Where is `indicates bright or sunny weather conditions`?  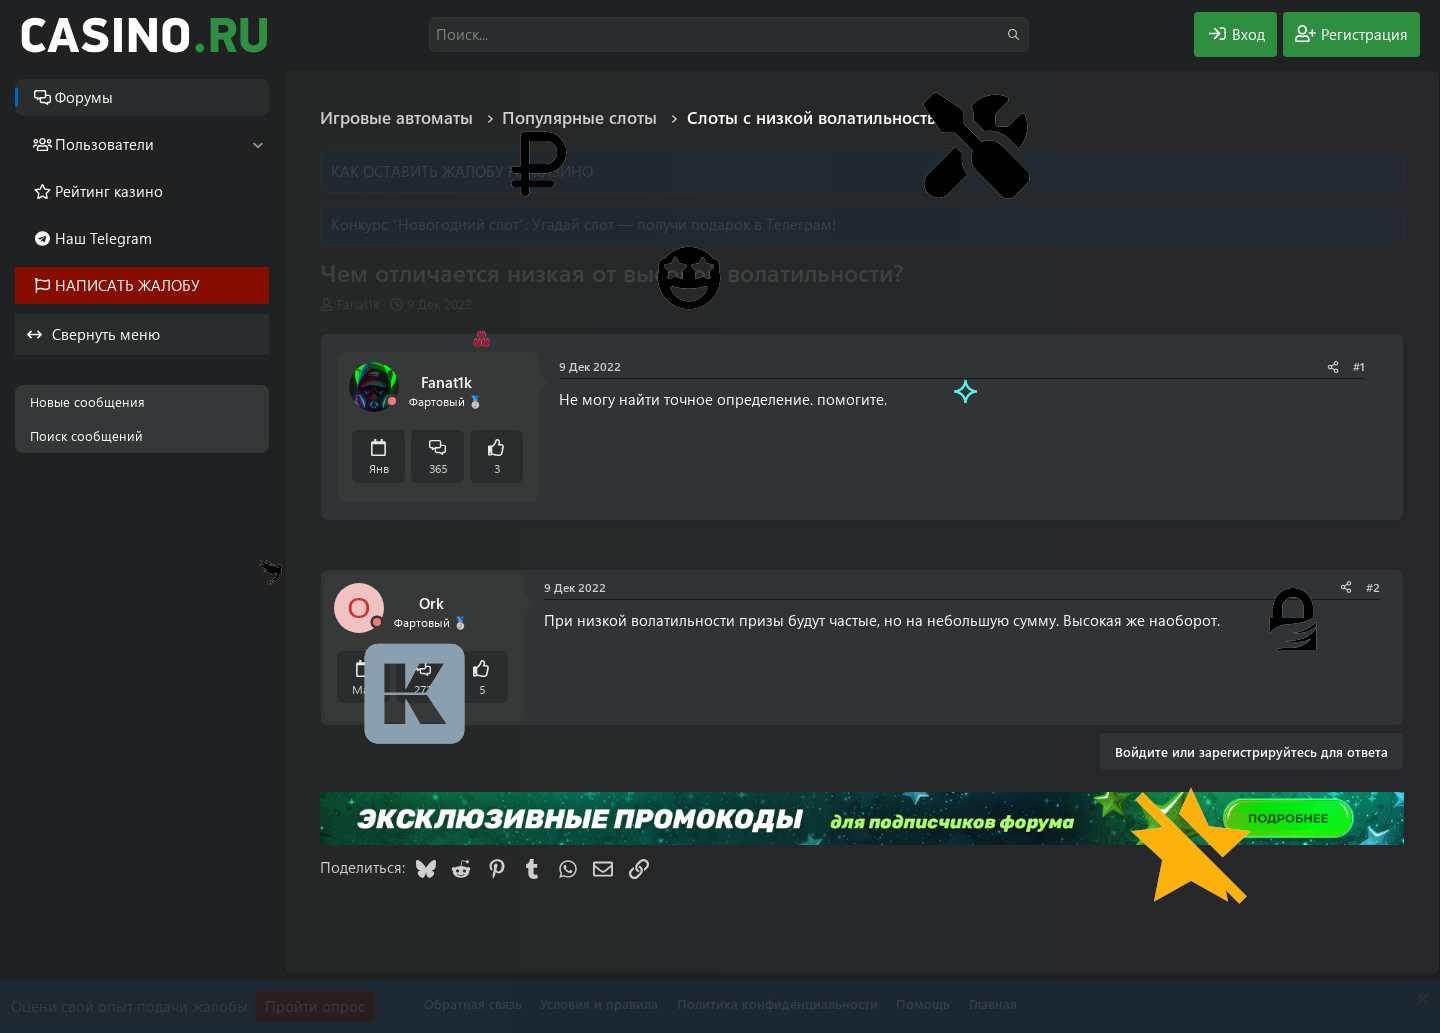 indicates bright or sunny weather conditions is located at coordinates (965, 391).